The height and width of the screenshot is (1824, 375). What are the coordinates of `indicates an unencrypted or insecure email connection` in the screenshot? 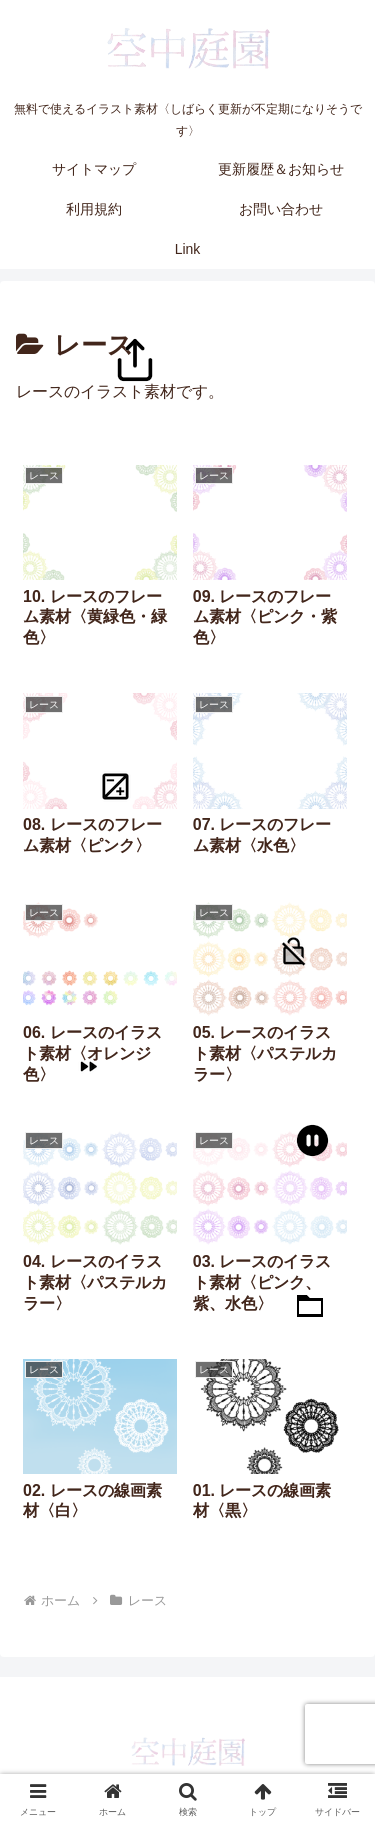 It's located at (293, 951).